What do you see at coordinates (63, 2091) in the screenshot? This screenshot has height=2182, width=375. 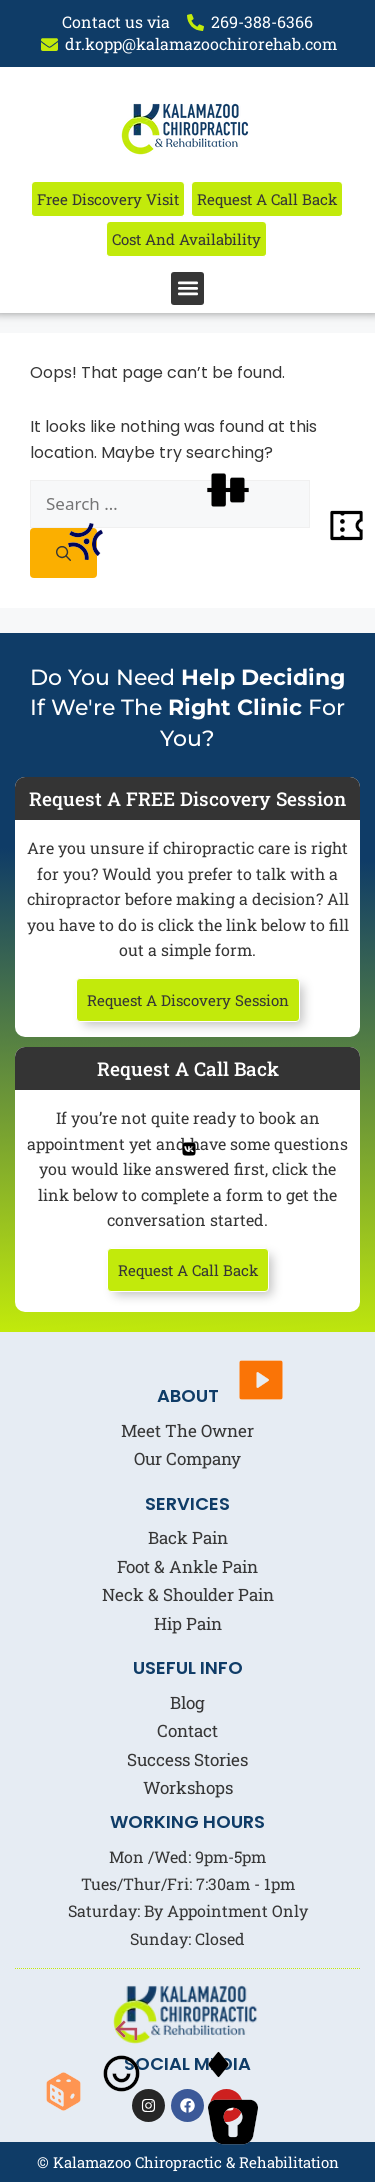 I see `randomize or shuffle content` at bounding box center [63, 2091].